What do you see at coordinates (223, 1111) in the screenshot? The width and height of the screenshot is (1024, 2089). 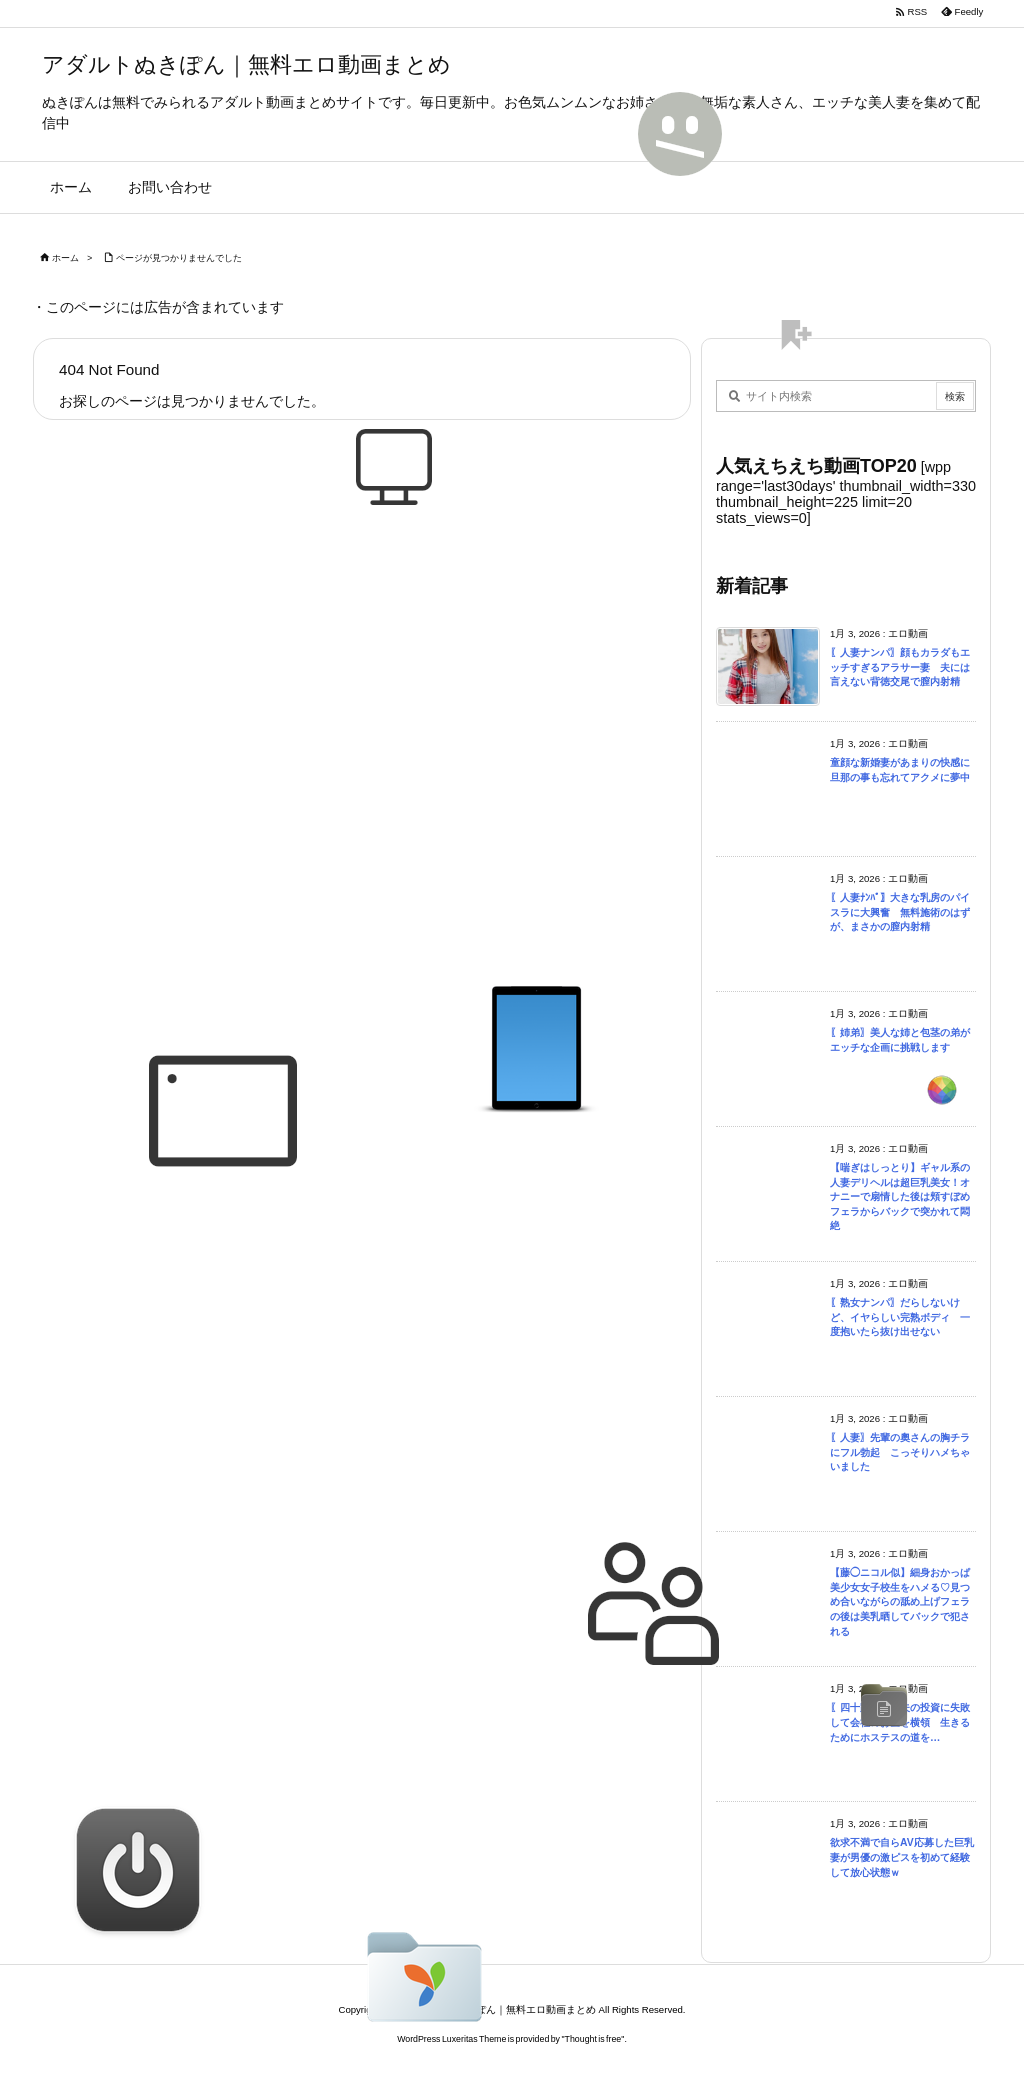 I see `indicates tablet device connected` at bounding box center [223, 1111].